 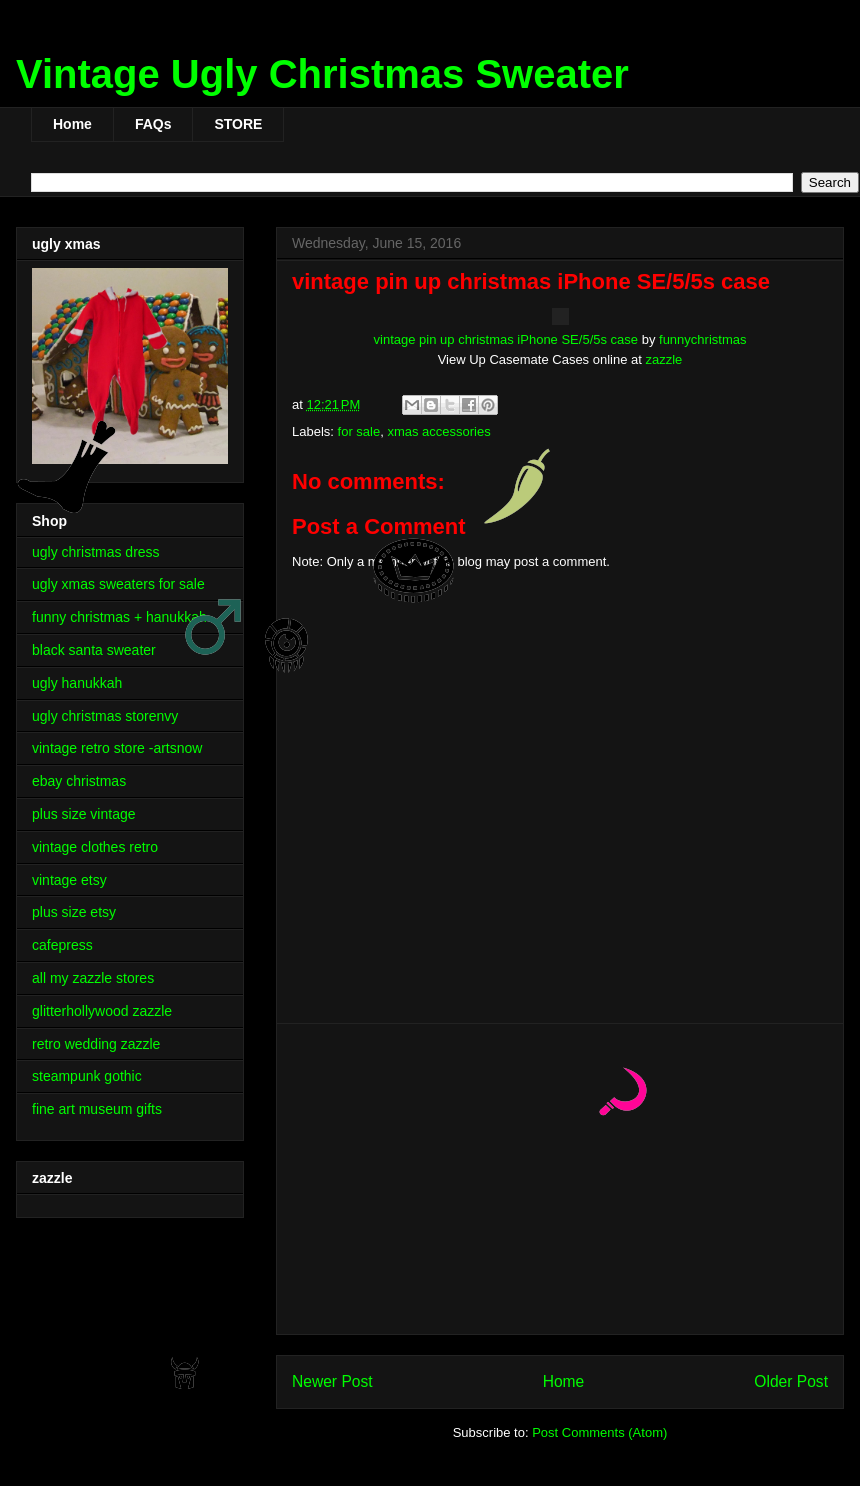 What do you see at coordinates (517, 486) in the screenshot?
I see `indicates spicy or hot content/food item` at bounding box center [517, 486].